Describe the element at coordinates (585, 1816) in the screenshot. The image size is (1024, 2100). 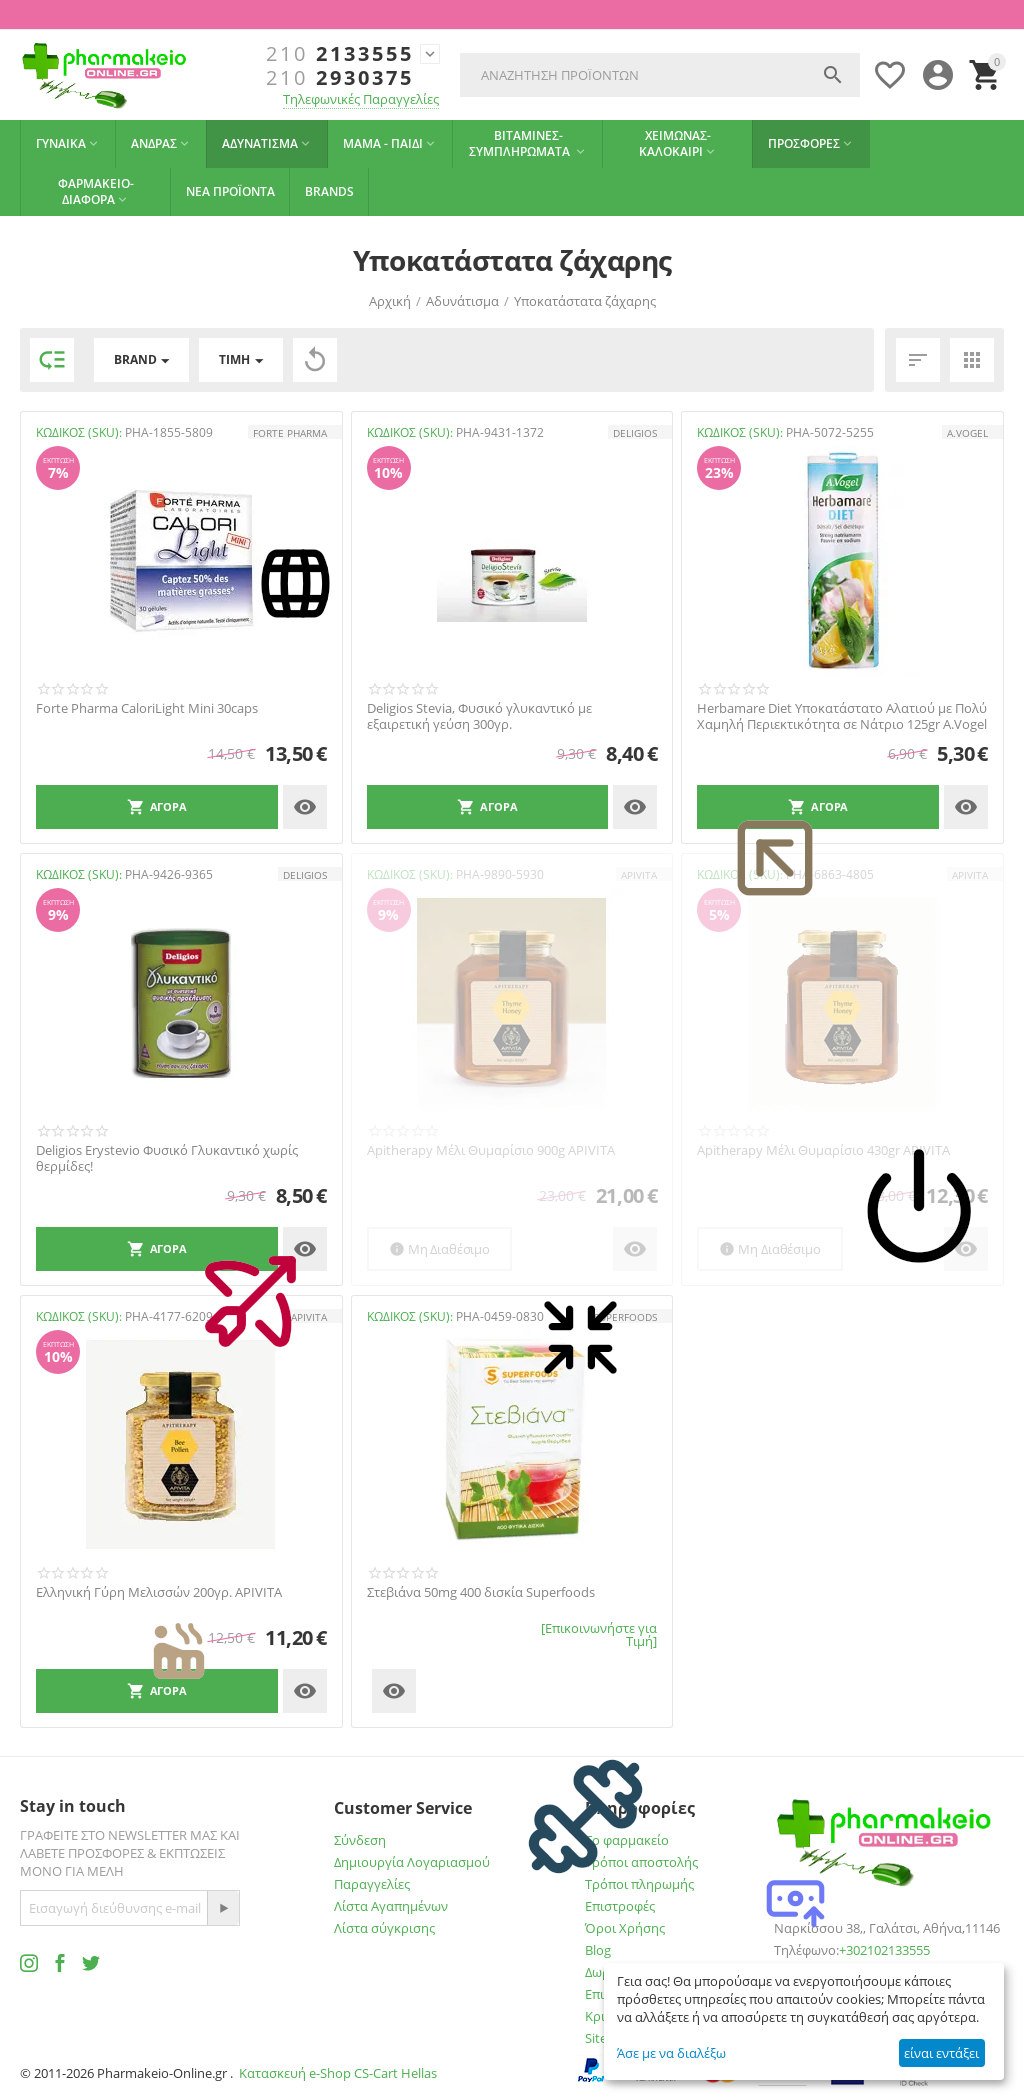
I see `access fitness or workout features` at that location.